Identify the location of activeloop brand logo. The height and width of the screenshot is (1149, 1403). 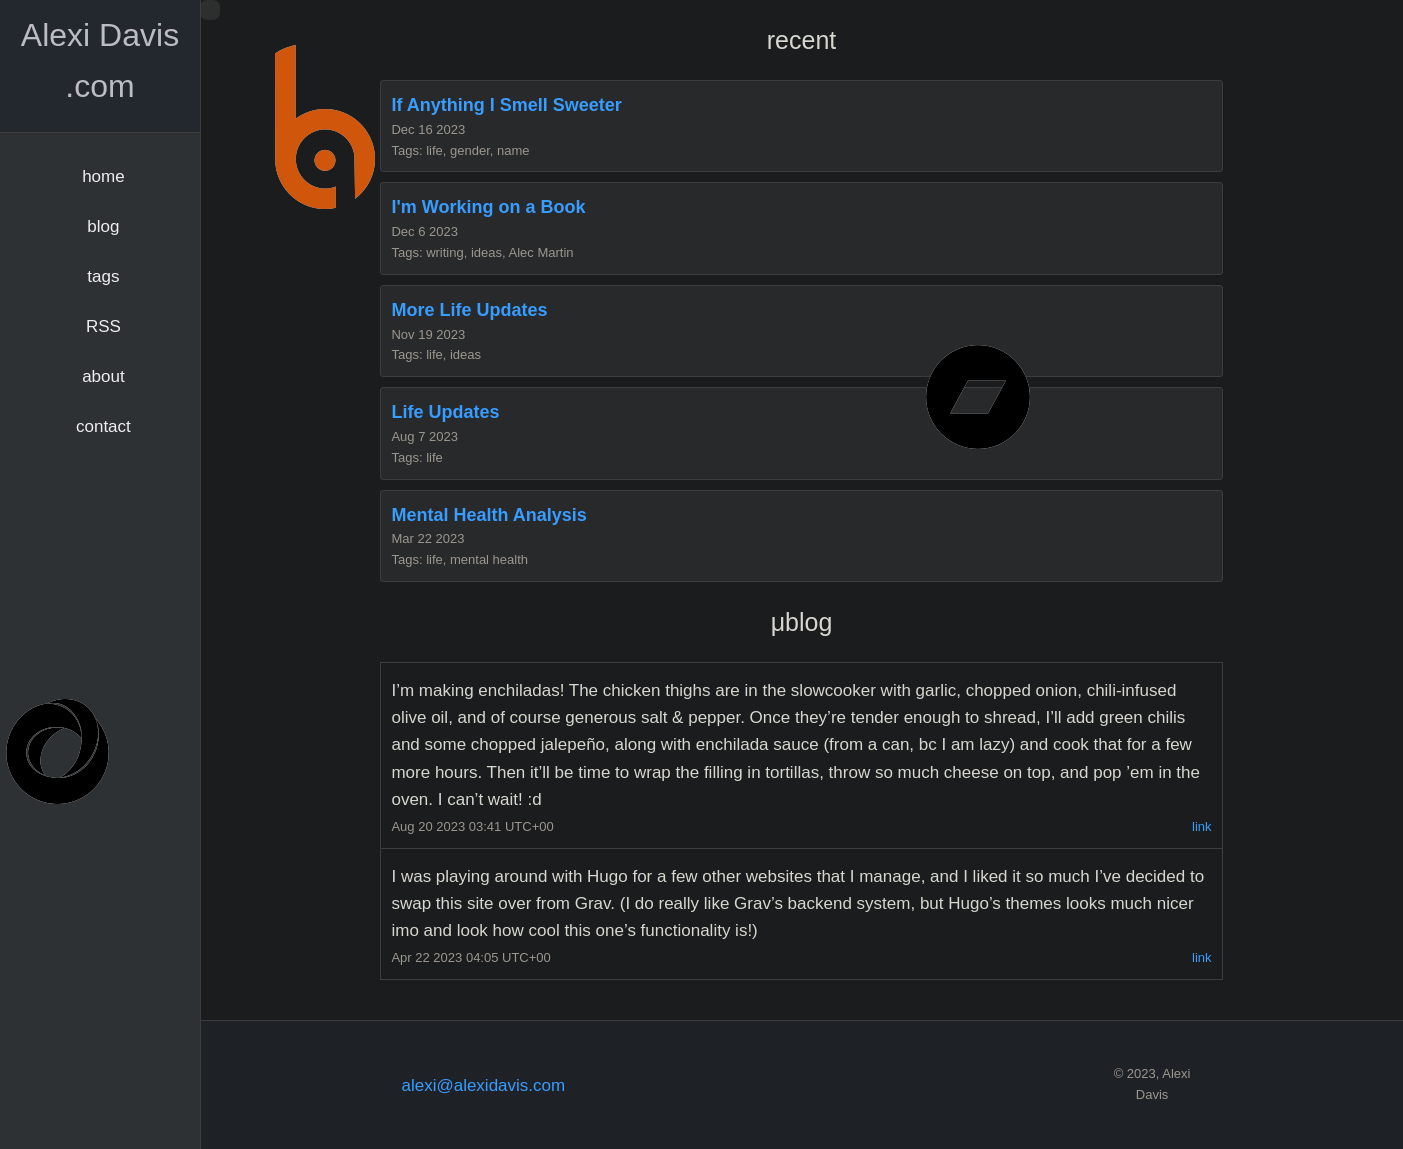
(57, 751).